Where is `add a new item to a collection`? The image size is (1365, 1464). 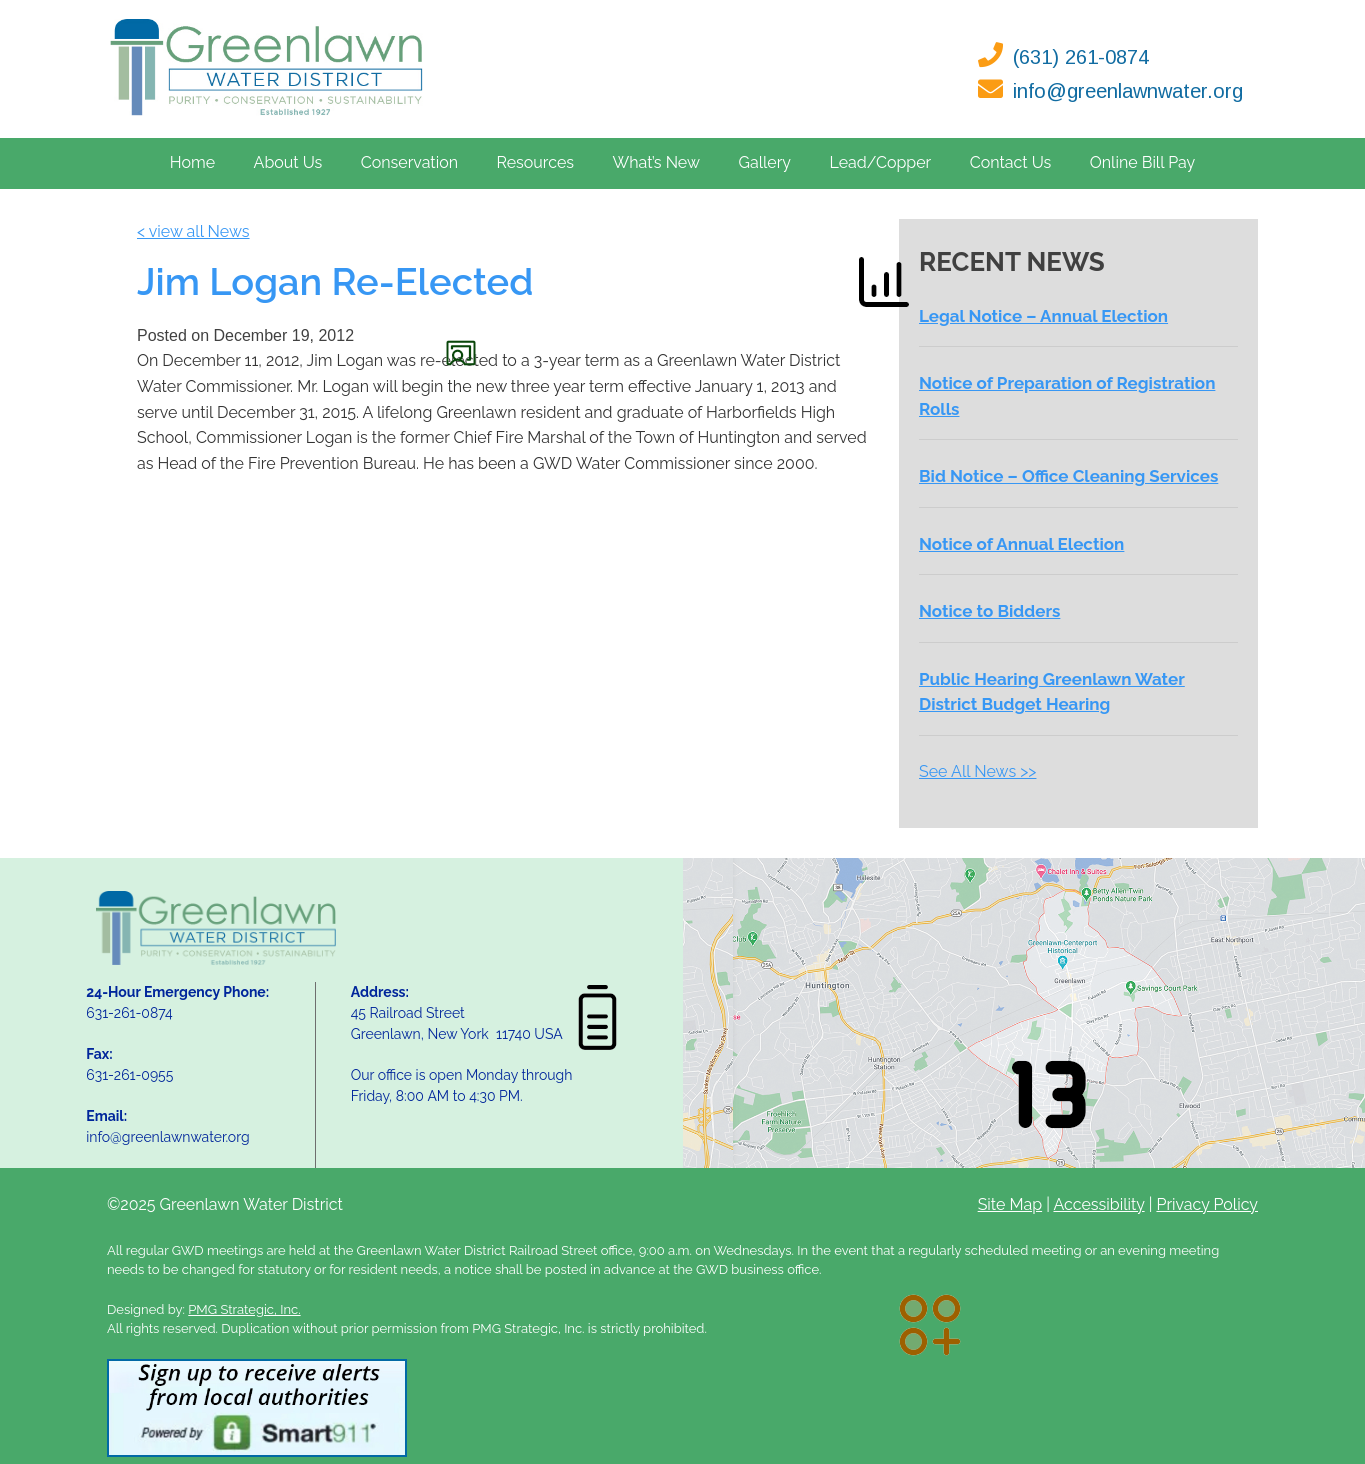 add a new item to a collection is located at coordinates (930, 1325).